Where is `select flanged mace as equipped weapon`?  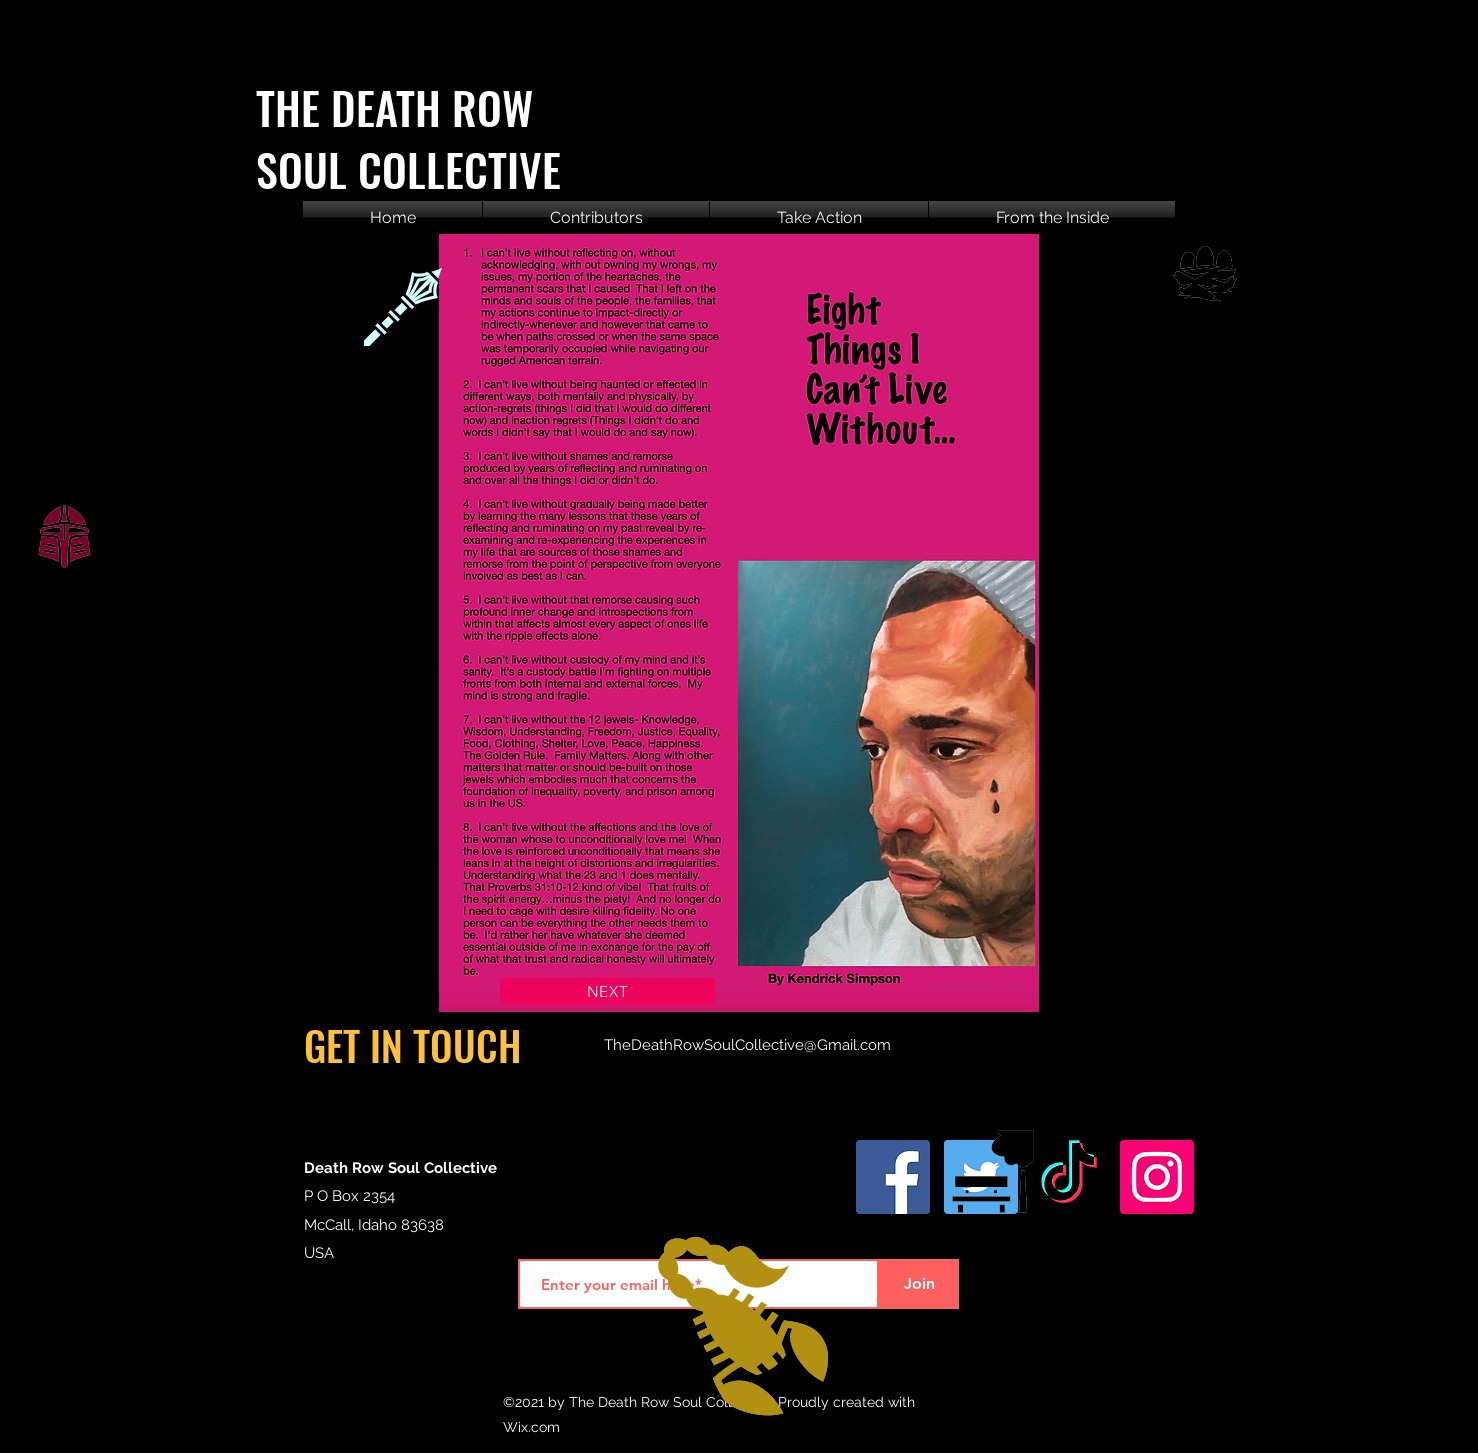
select flanged mace as equipped weapon is located at coordinates (403, 306).